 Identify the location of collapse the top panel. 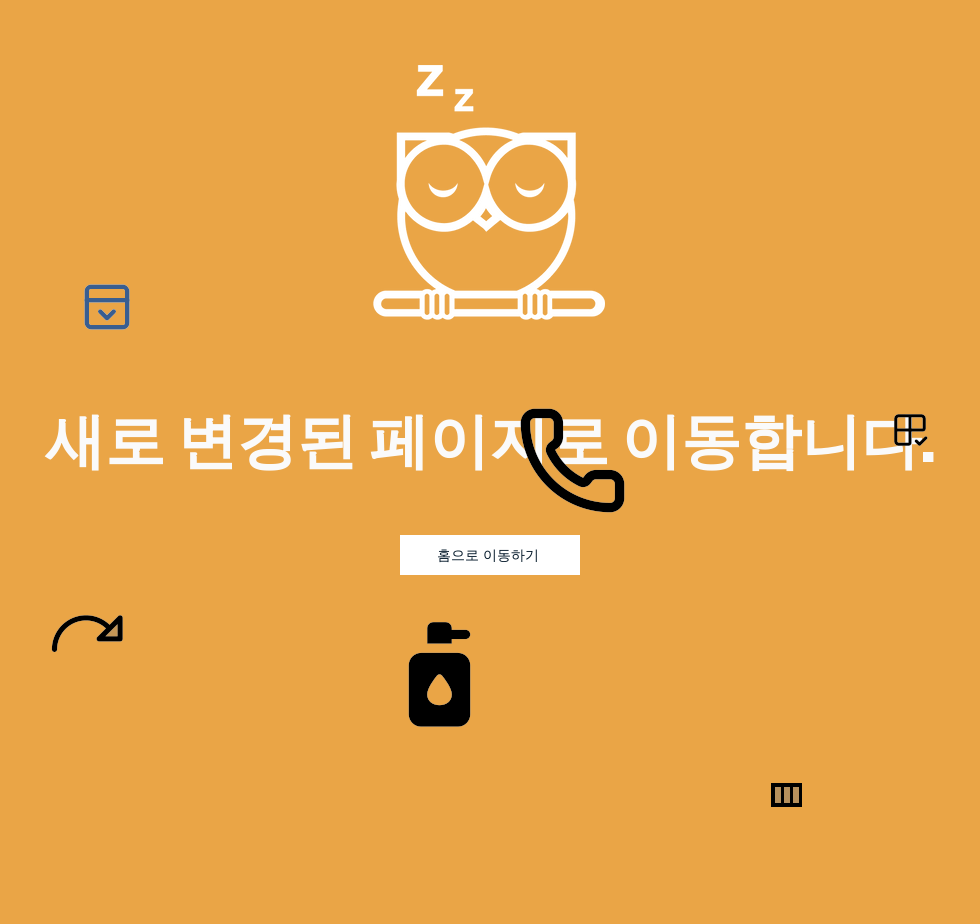
(107, 307).